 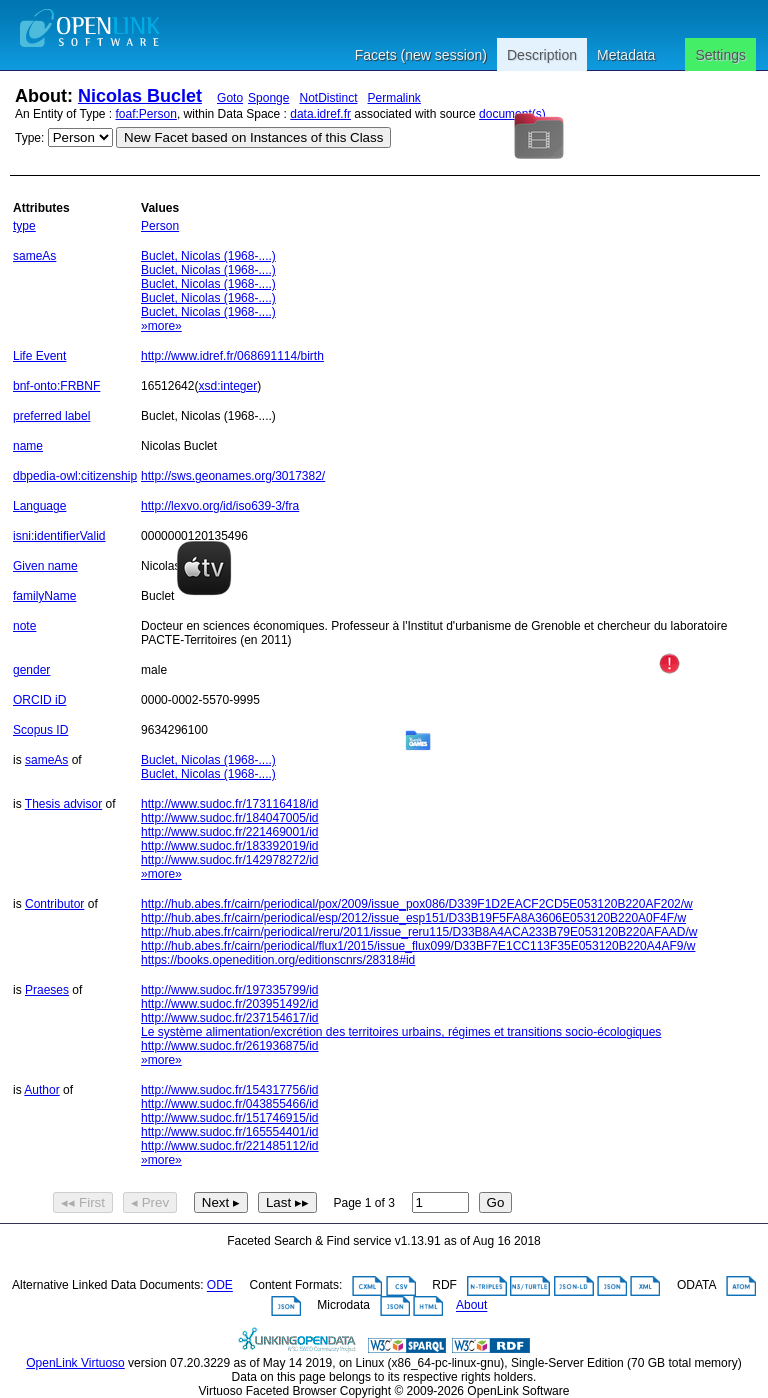 I want to click on open videos folder, so click(x=539, y=136).